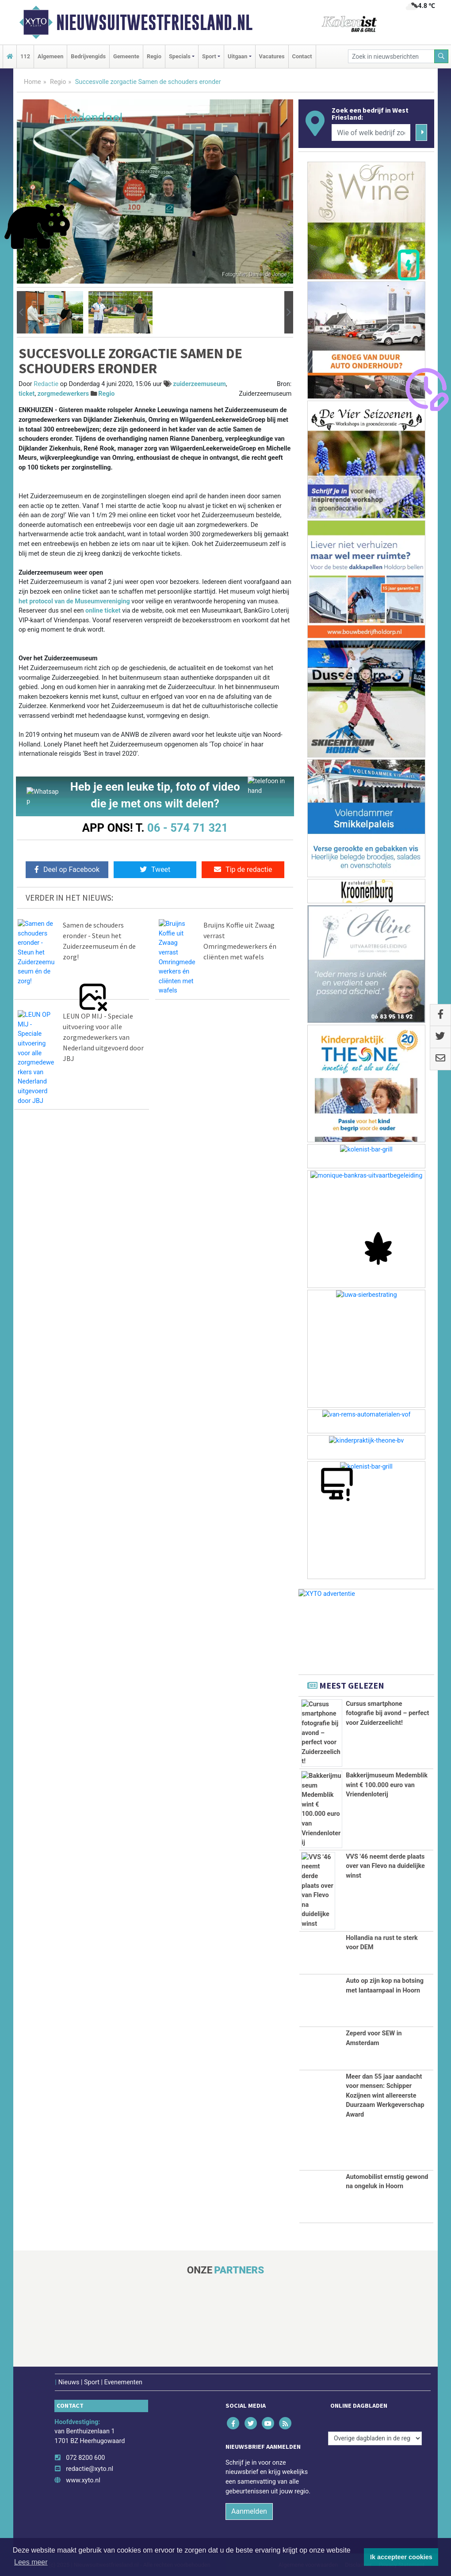  What do you see at coordinates (92, 996) in the screenshot?
I see `remove or delete a photo` at bounding box center [92, 996].